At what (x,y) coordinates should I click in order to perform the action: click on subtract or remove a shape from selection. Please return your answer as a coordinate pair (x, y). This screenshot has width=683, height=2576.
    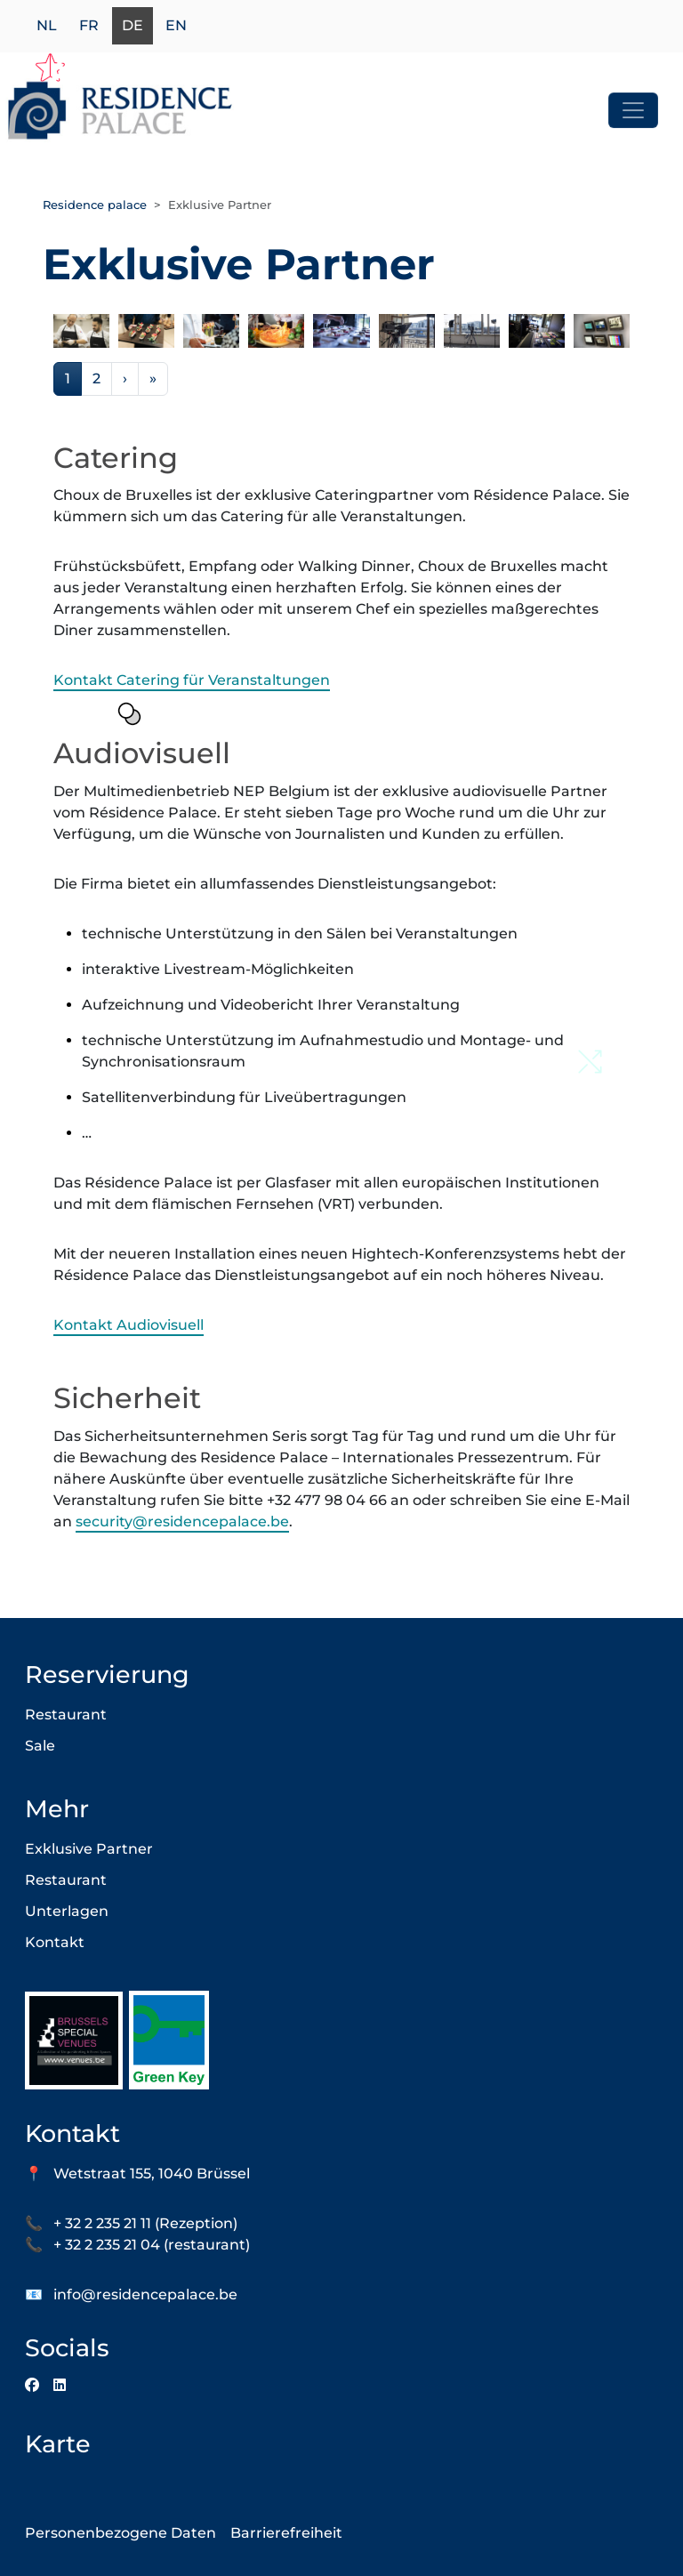
    Looking at the image, I should click on (129, 713).